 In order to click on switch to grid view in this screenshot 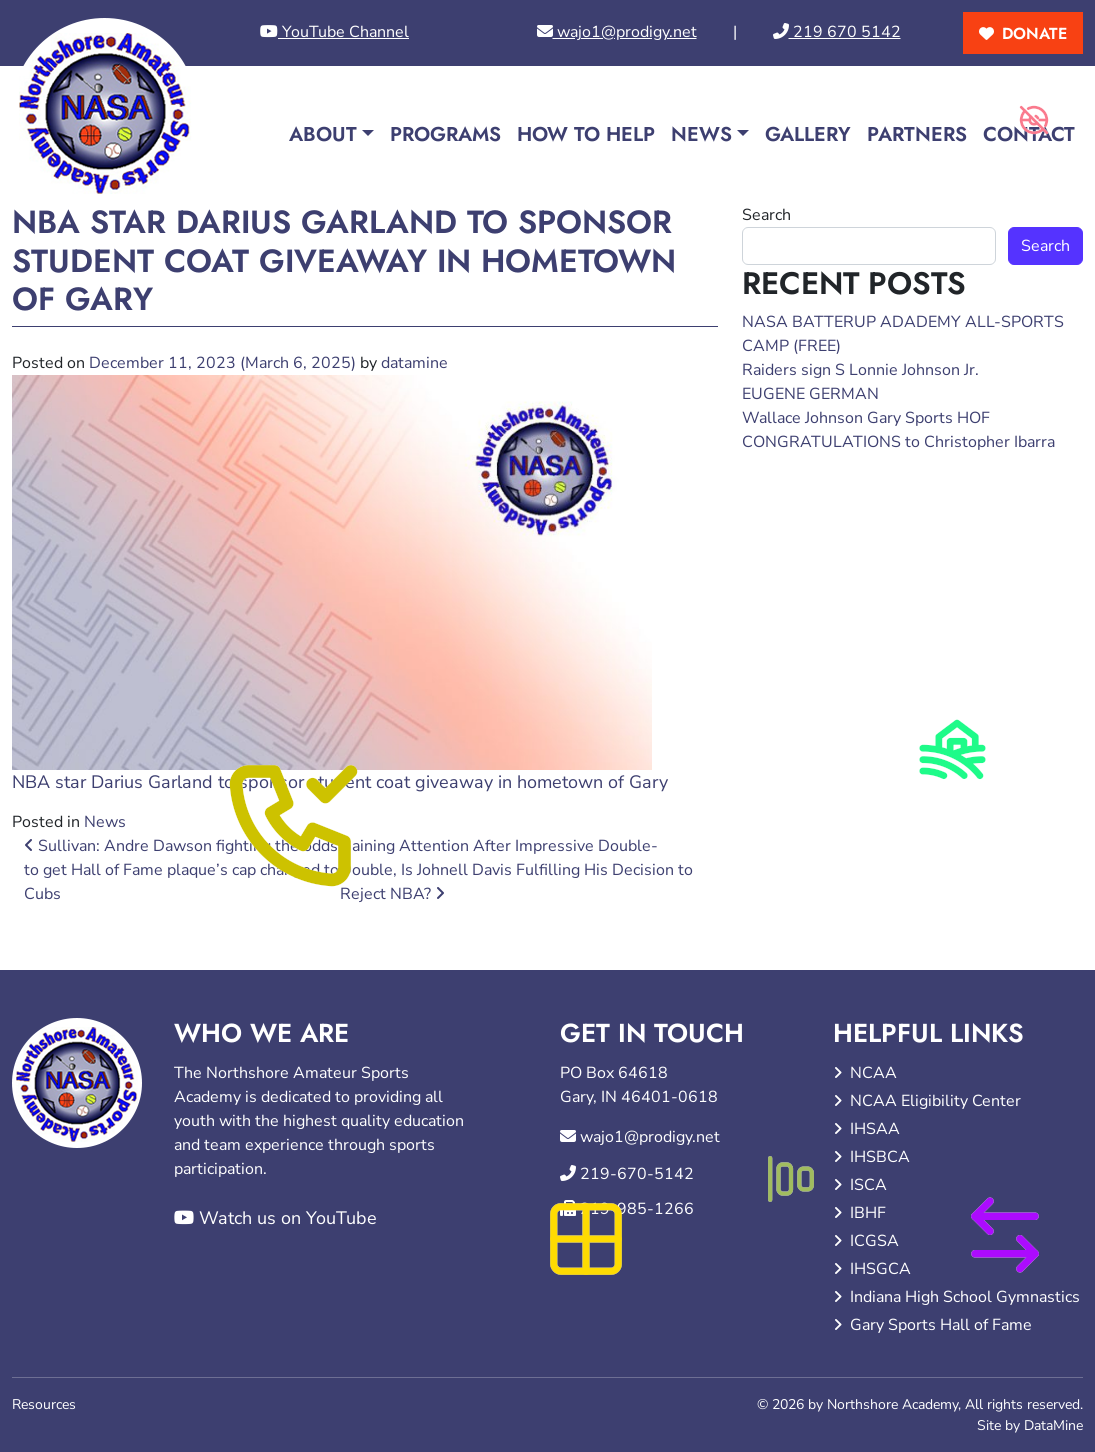, I will do `click(586, 1239)`.